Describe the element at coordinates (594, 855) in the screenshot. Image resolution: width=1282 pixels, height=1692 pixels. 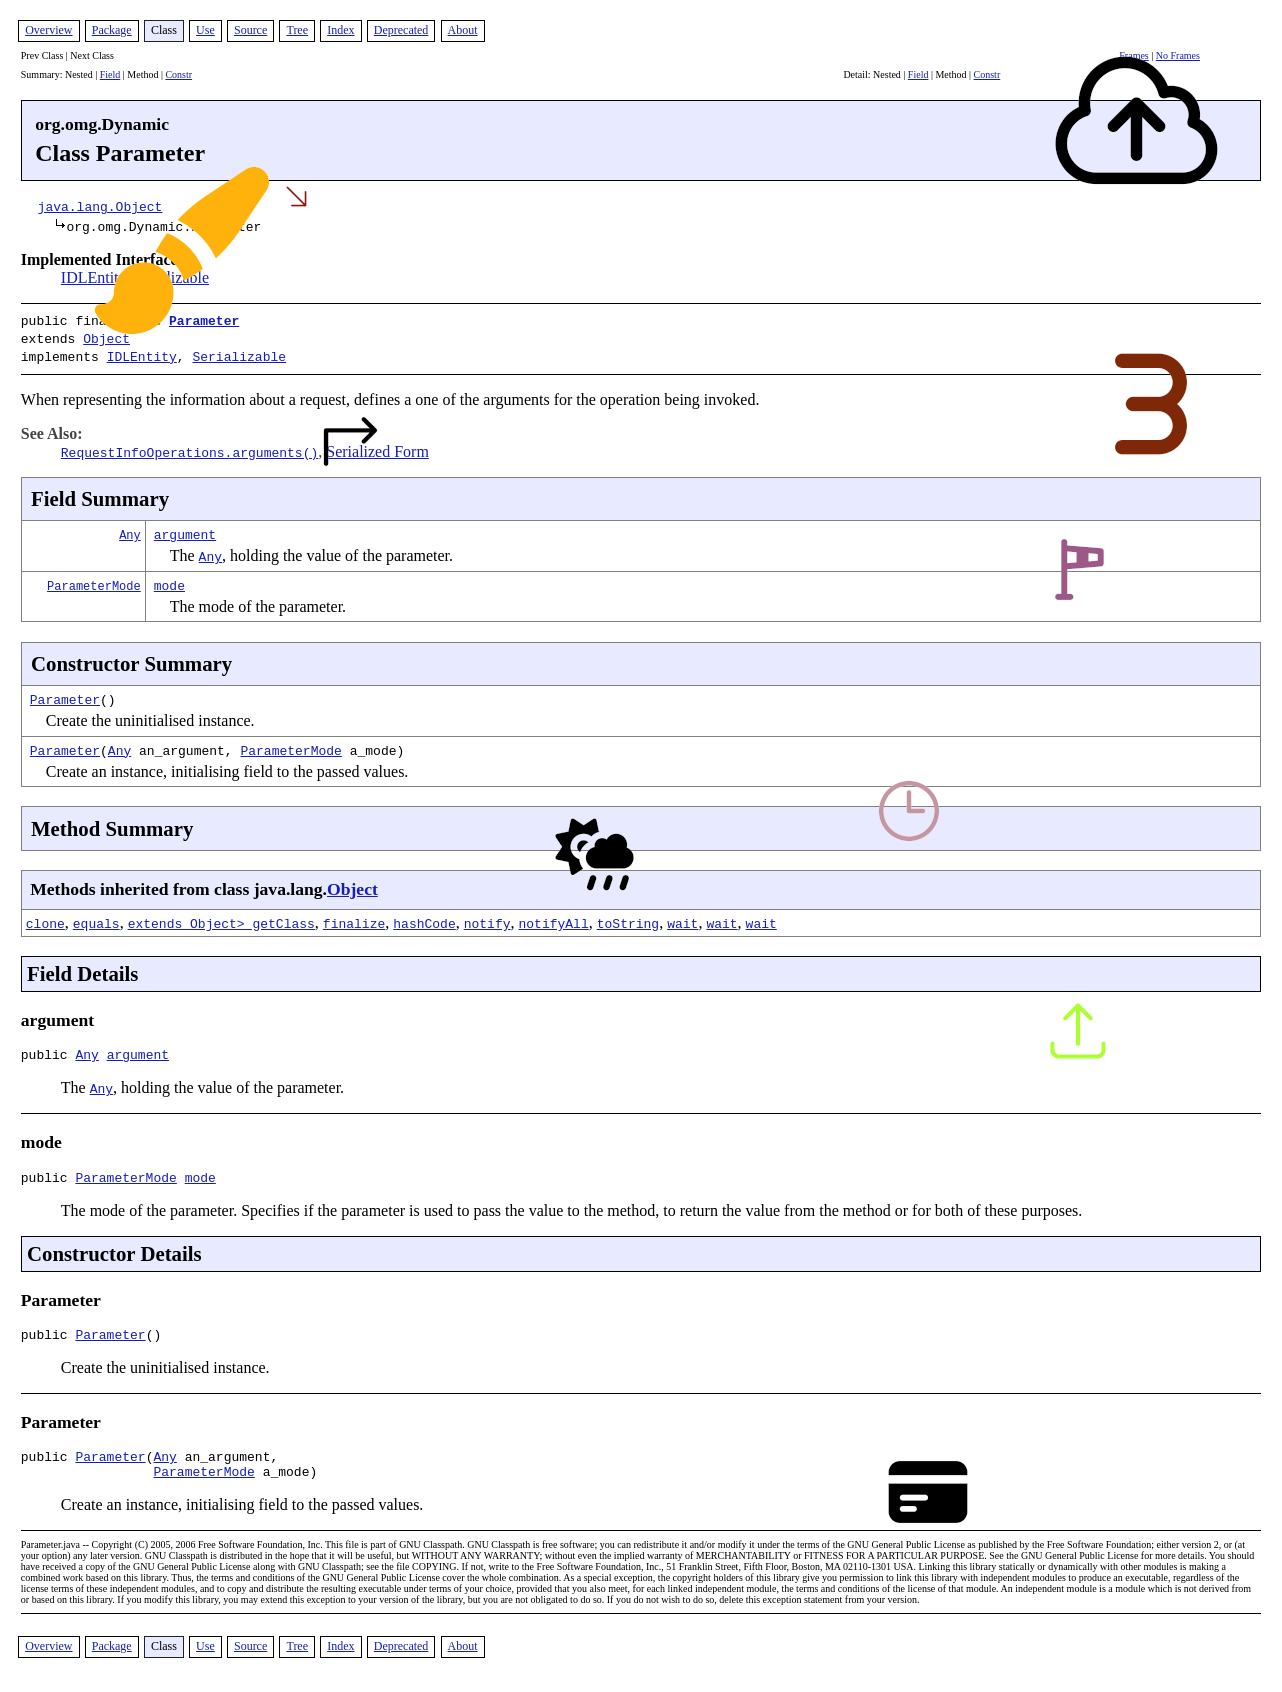
I see `current weather conditions with mixed sun and rain` at that location.